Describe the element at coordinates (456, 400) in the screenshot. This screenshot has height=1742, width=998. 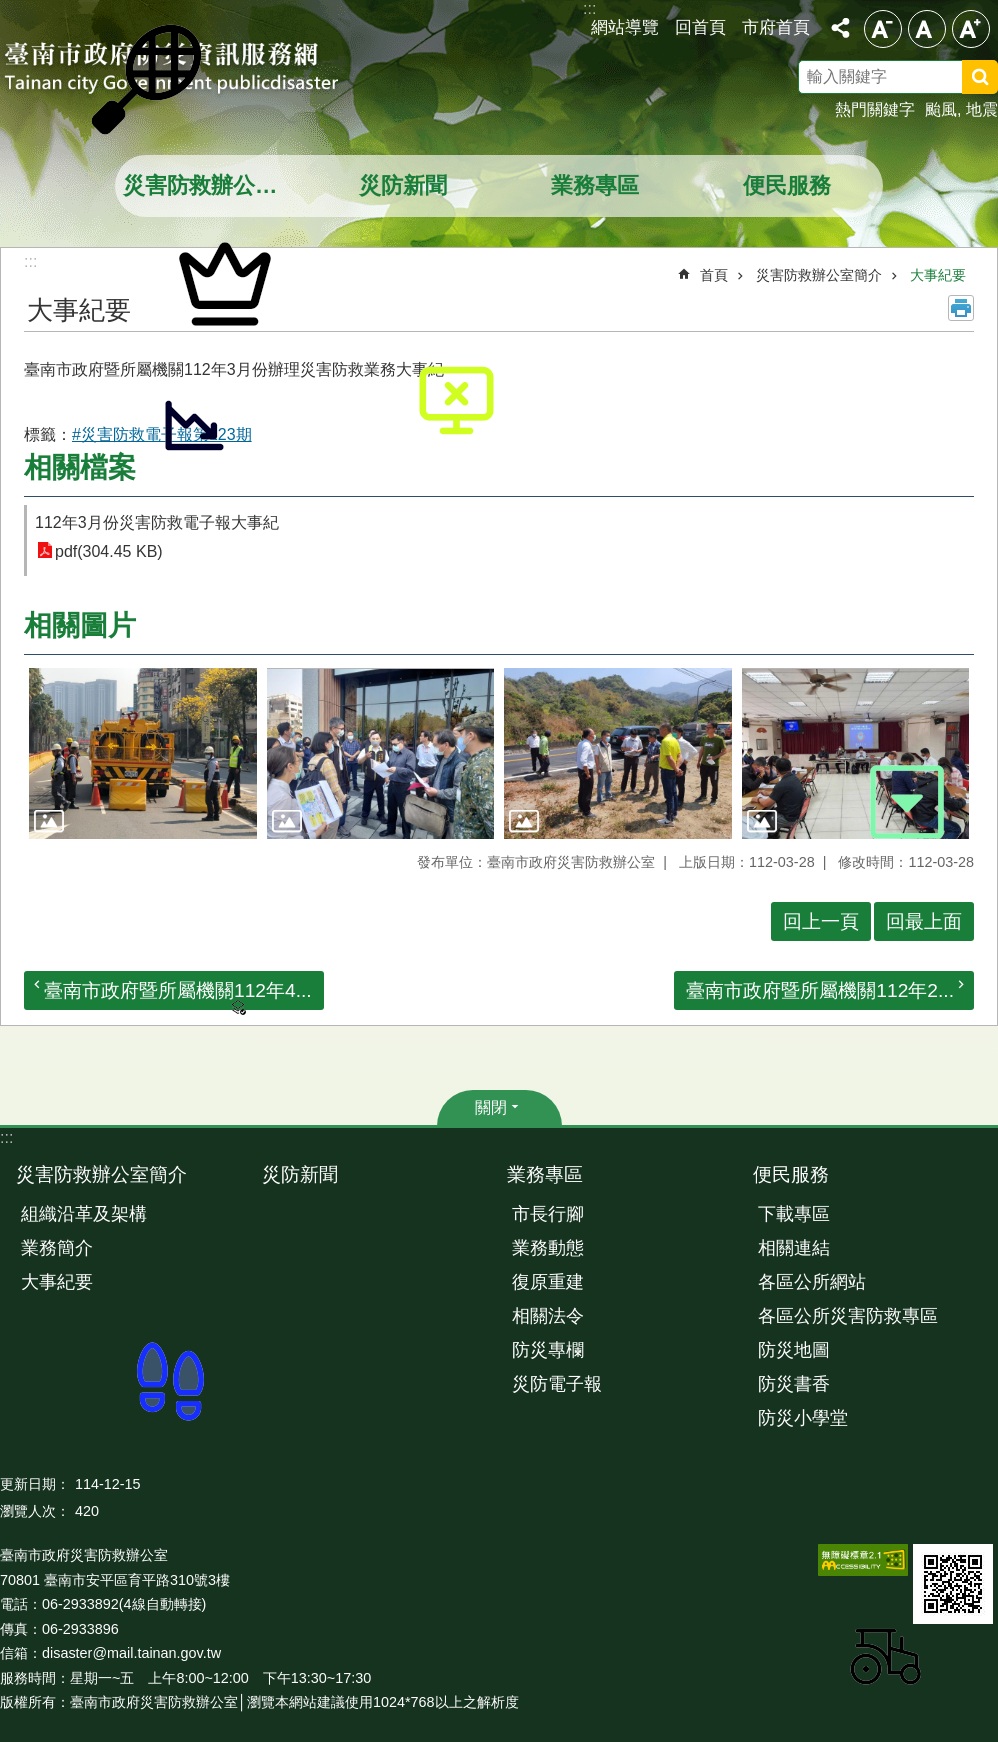
I see `disconnect or disable display` at that location.